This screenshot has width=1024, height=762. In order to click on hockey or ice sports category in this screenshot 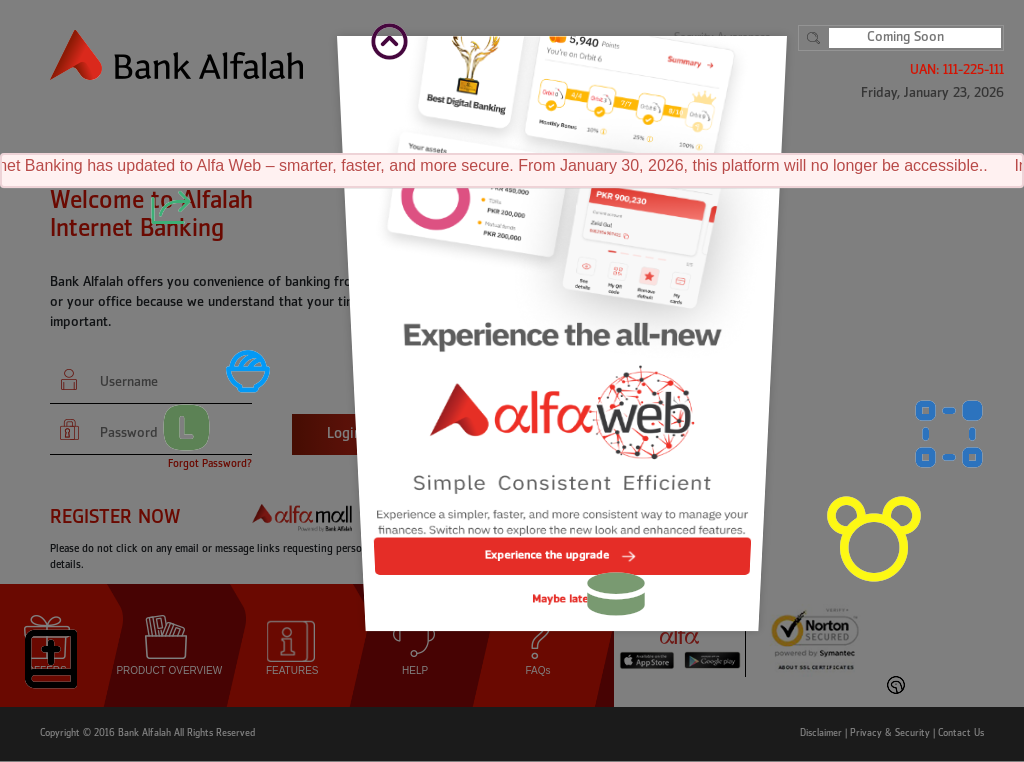, I will do `click(616, 594)`.